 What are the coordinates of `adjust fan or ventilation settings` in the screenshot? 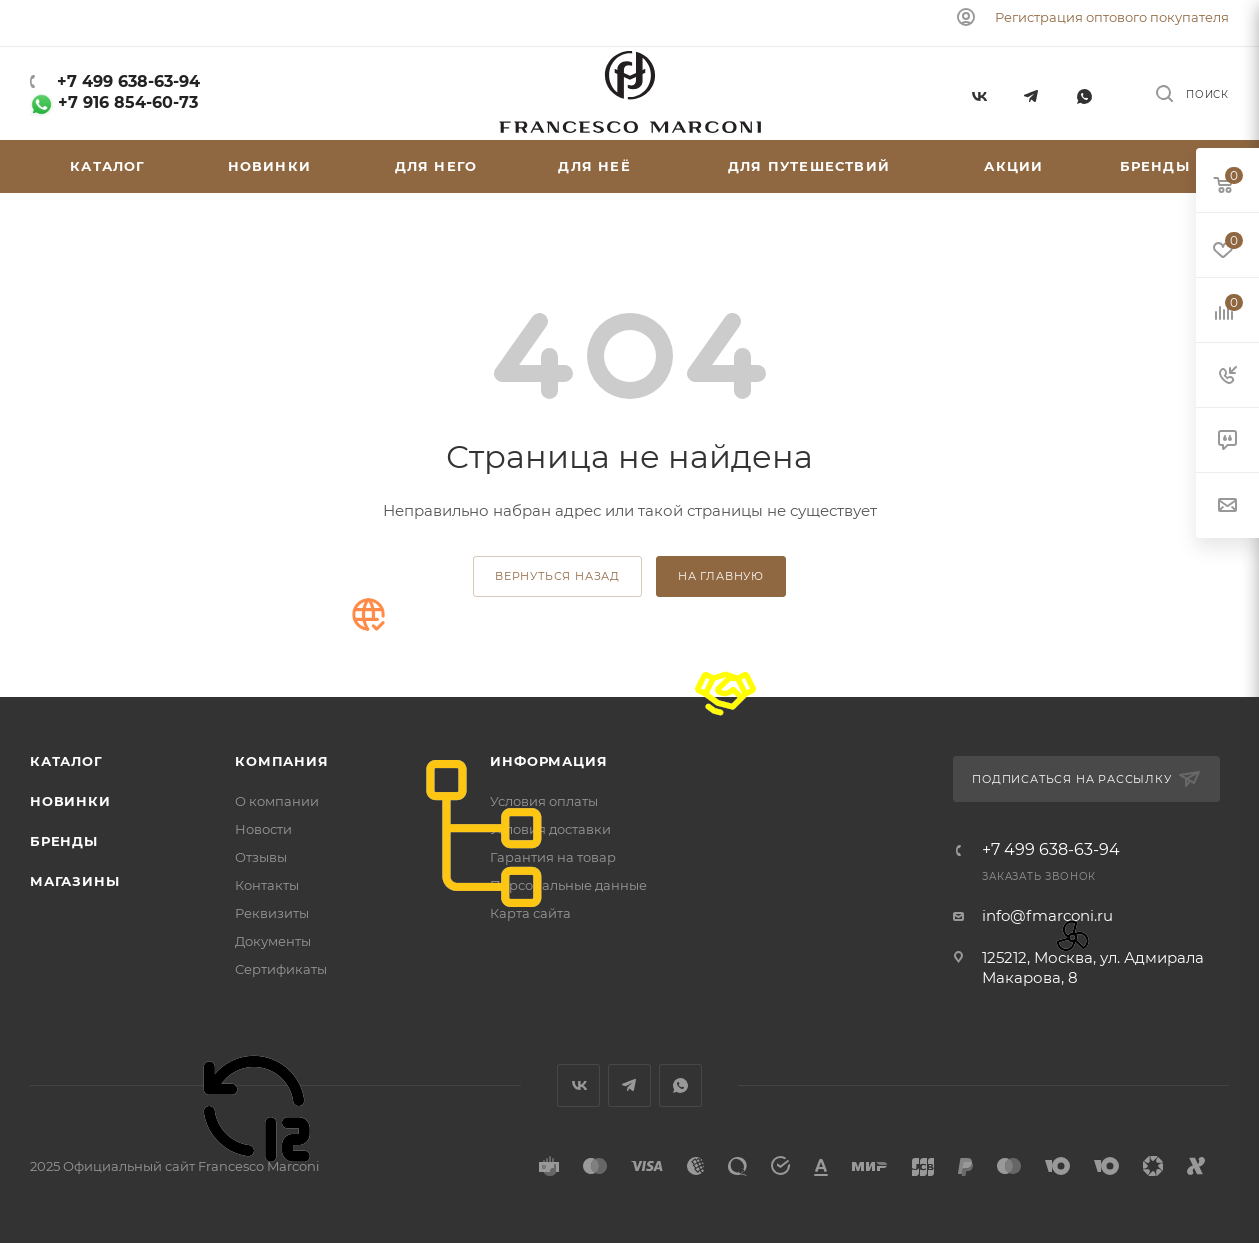 It's located at (1072, 937).